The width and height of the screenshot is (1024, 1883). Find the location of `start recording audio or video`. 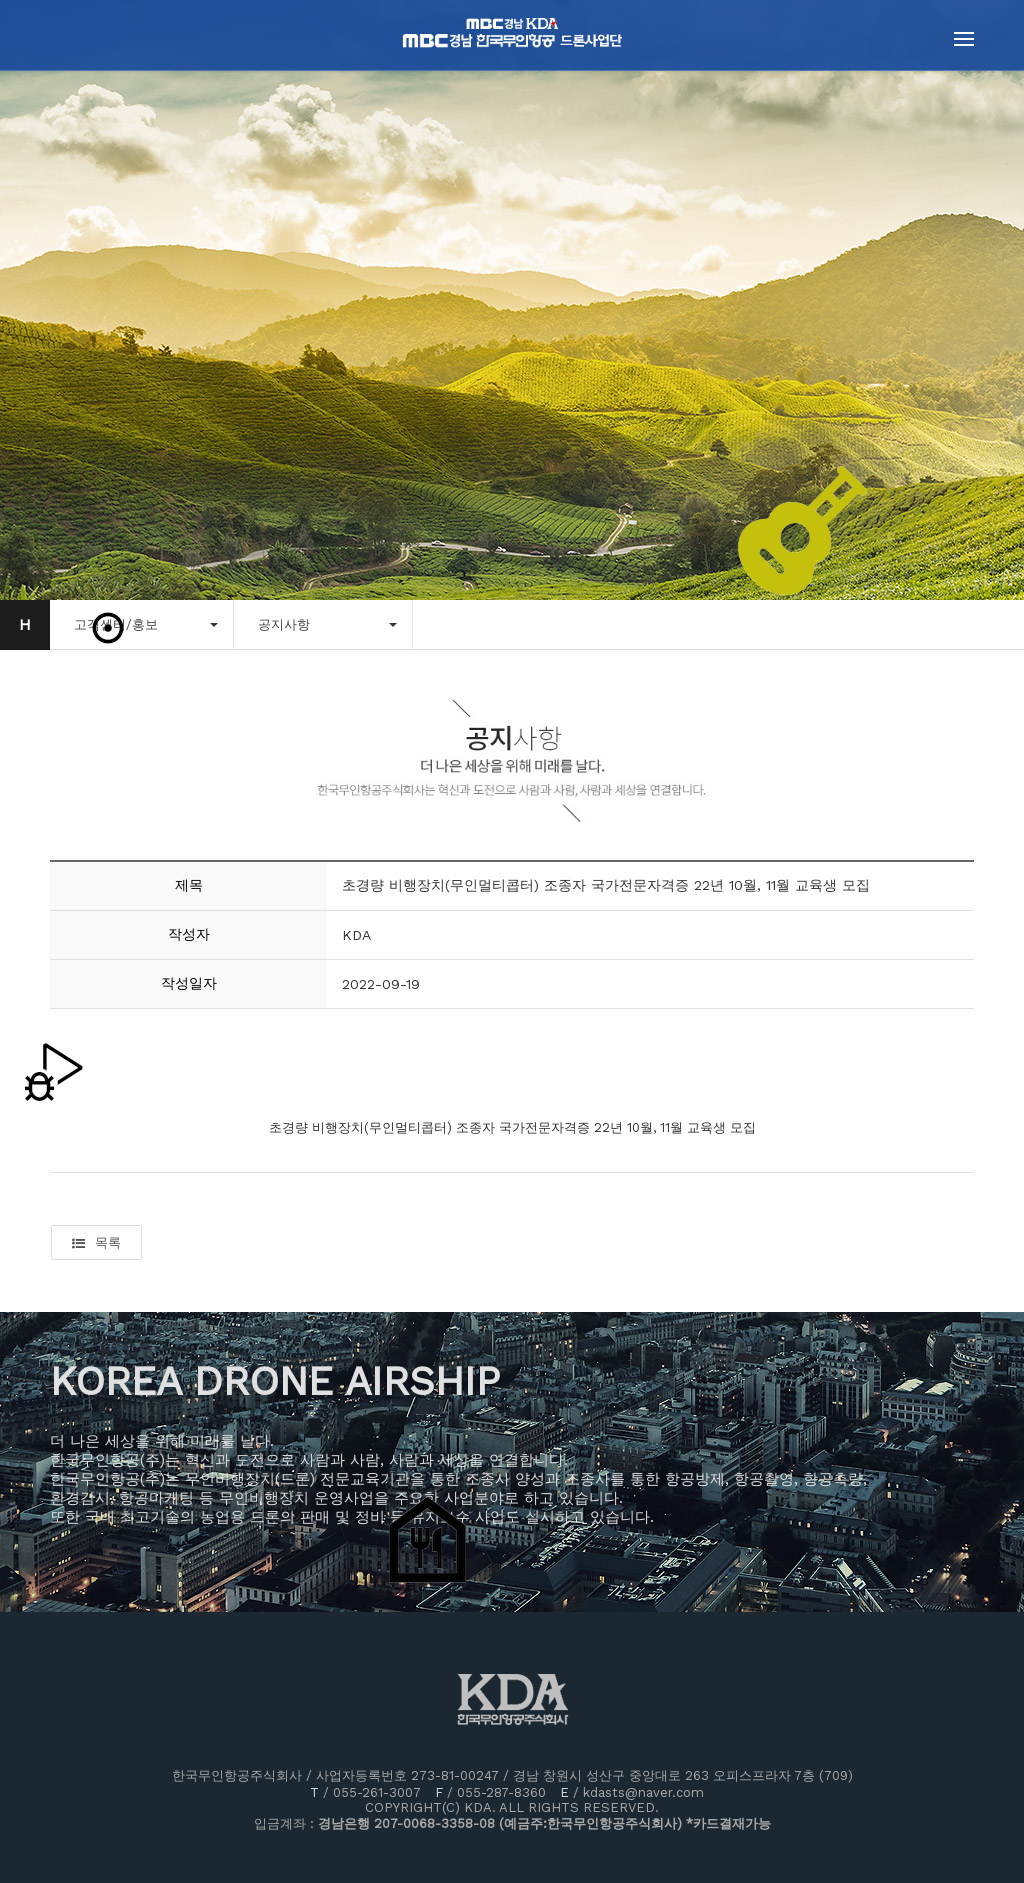

start recording audio or video is located at coordinates (108, 628).